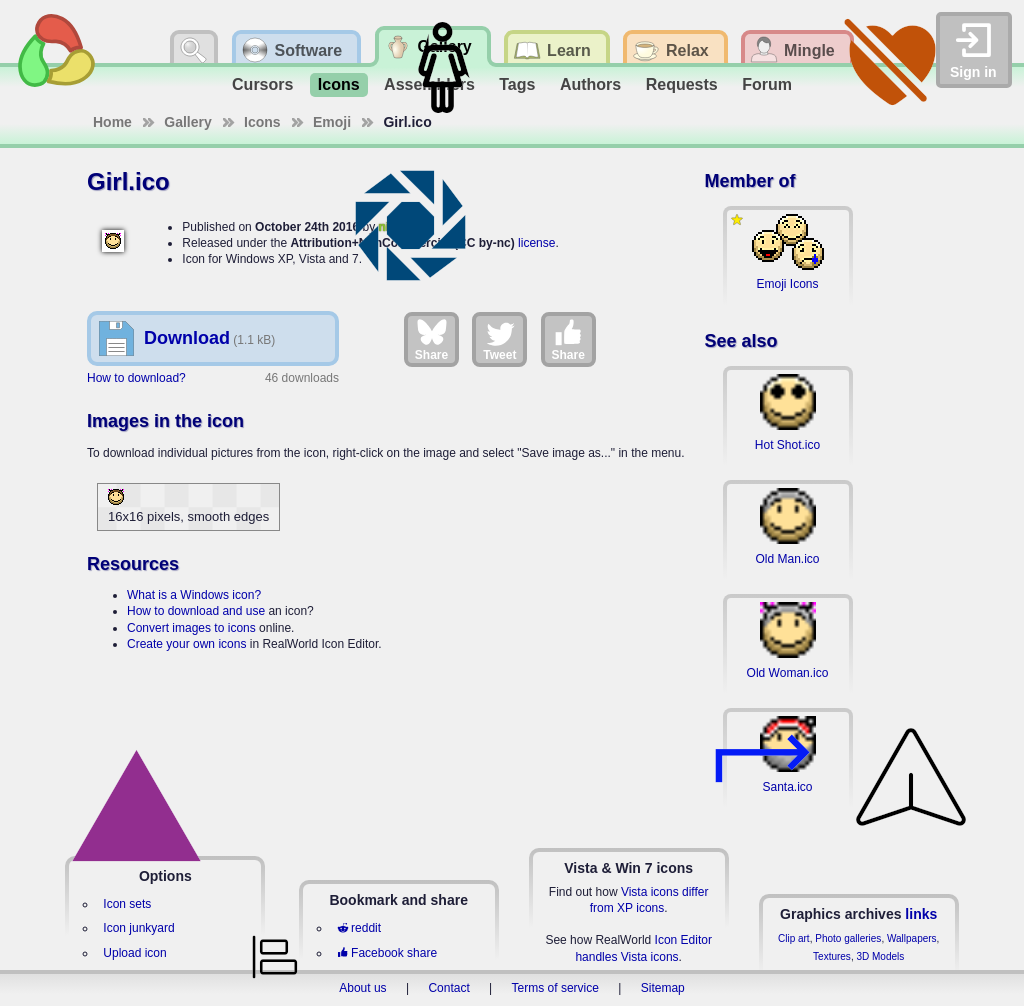 The width and height of the screenshot is (1024, 1006). Describe the element at coordinates (911, 779) in the screenshot. I see `send a message` at that location.